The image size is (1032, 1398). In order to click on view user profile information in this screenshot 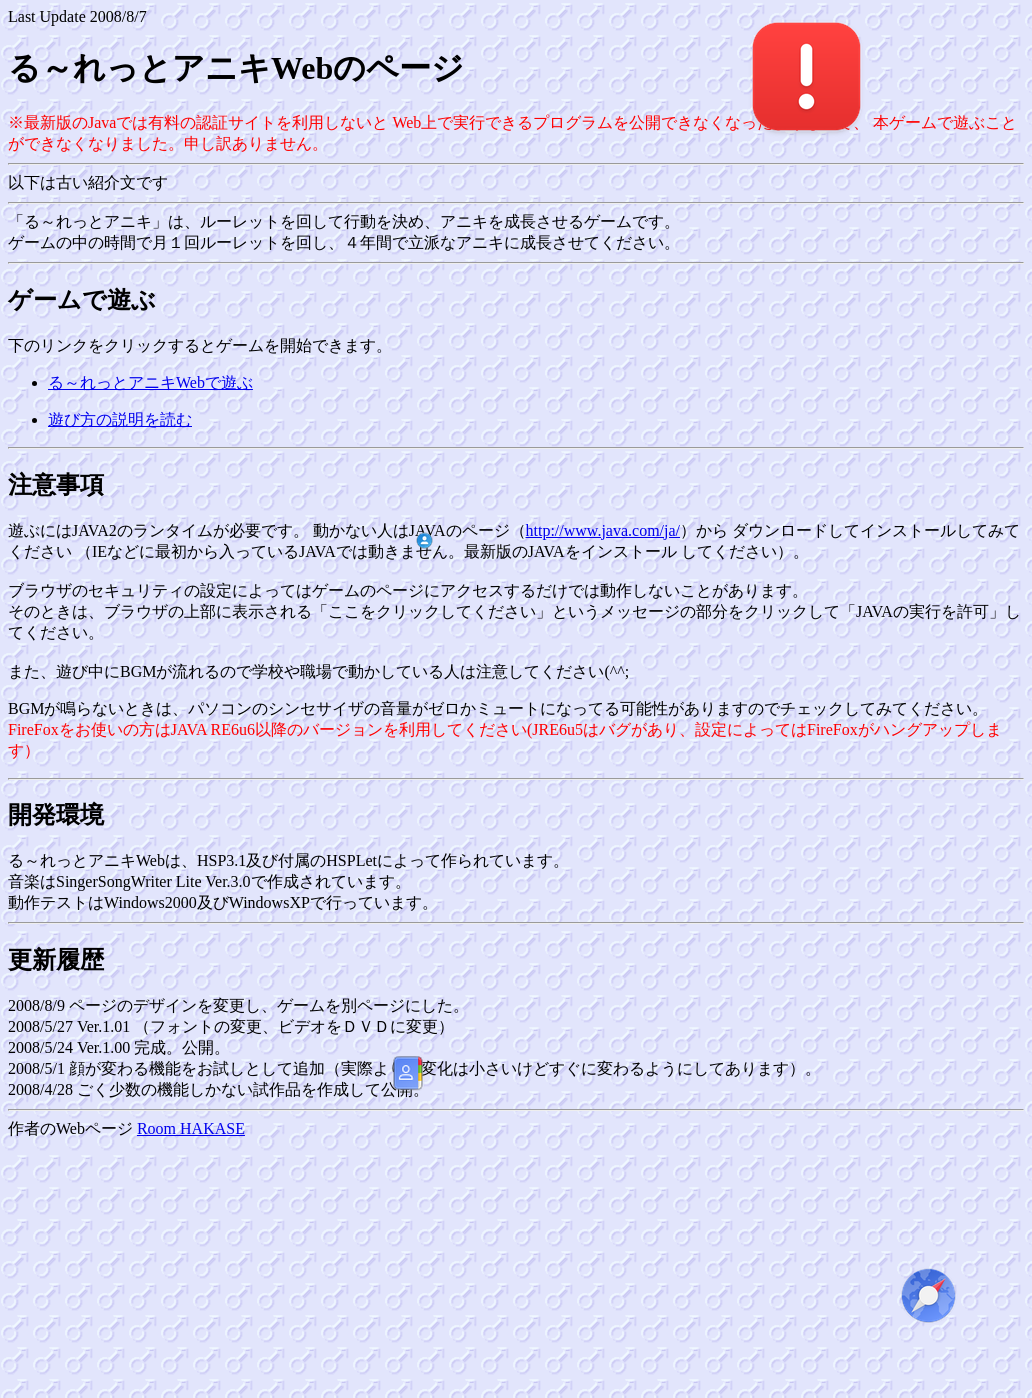, I will do `click(424, 540)`.